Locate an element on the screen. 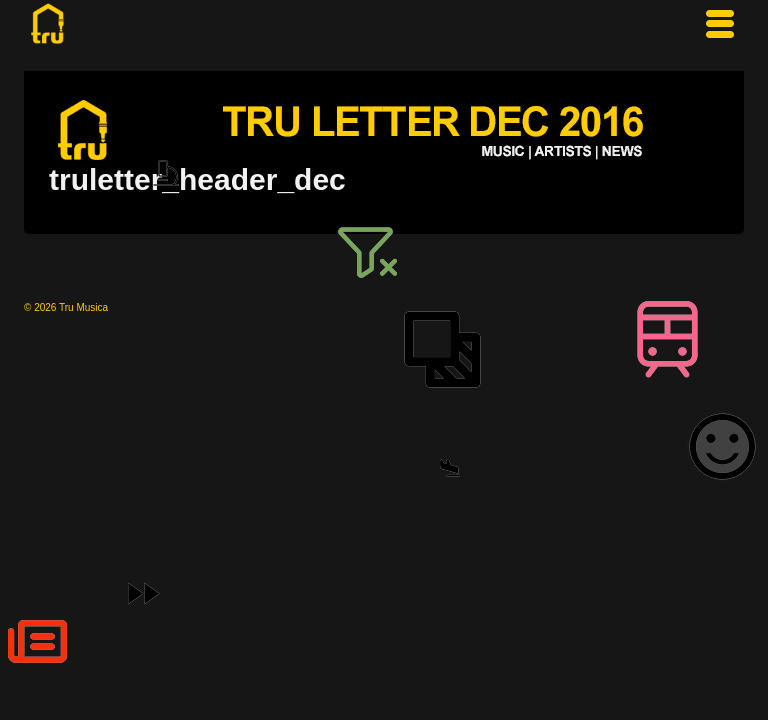 The image size is (768, 720). add an emoji or reaction to a message is located at coordinates (722, 446).